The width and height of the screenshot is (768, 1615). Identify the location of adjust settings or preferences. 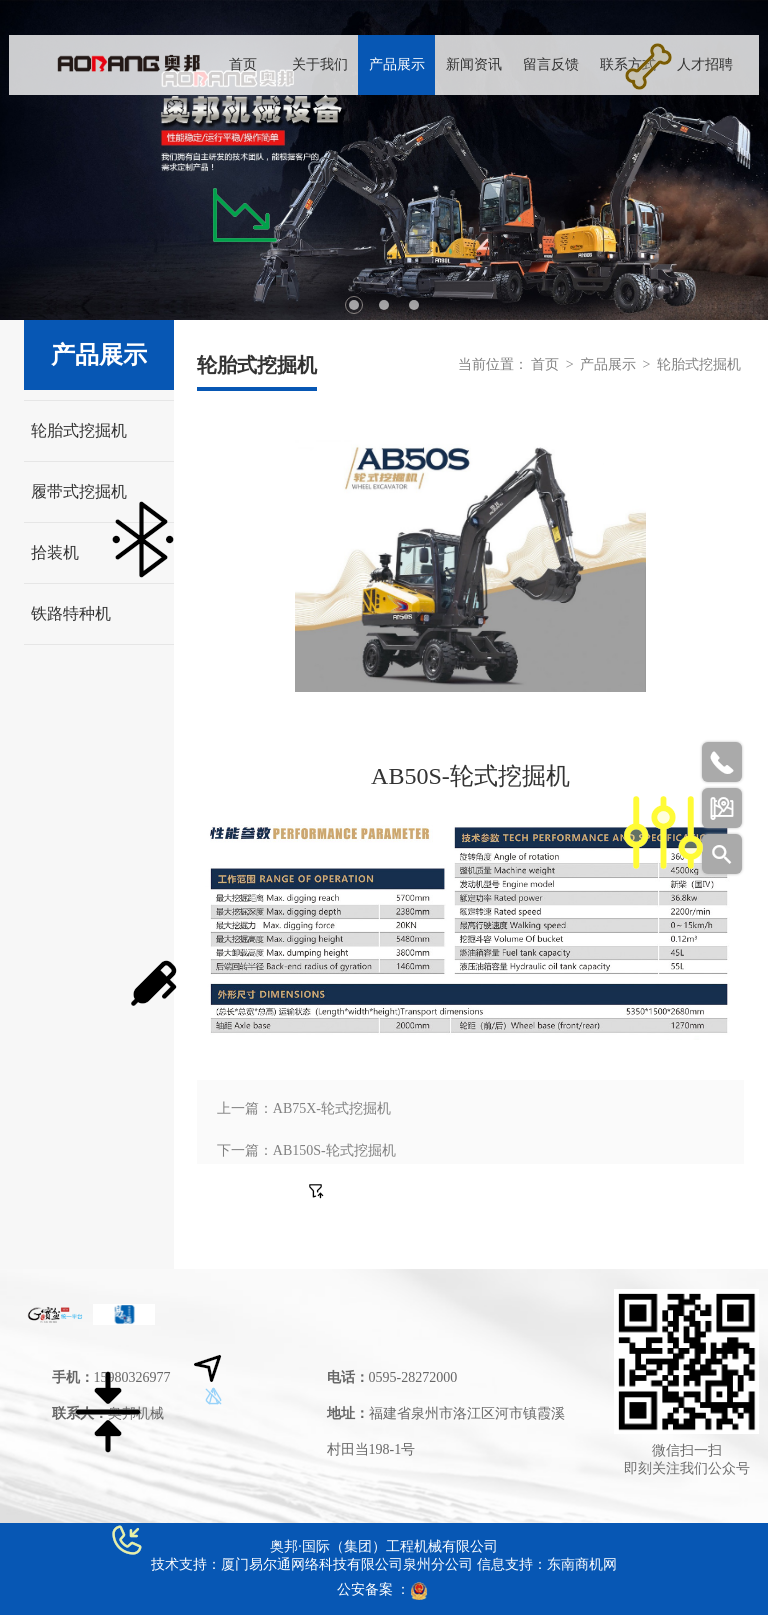
(663, 832).